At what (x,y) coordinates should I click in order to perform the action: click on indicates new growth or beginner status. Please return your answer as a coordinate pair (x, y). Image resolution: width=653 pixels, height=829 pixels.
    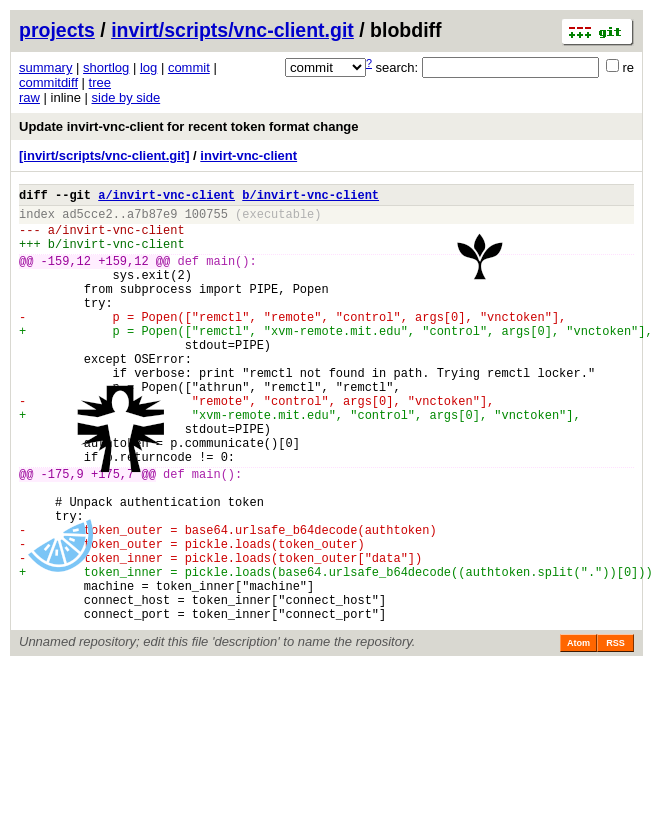
    Looking at the image, I should click on (479, 256).